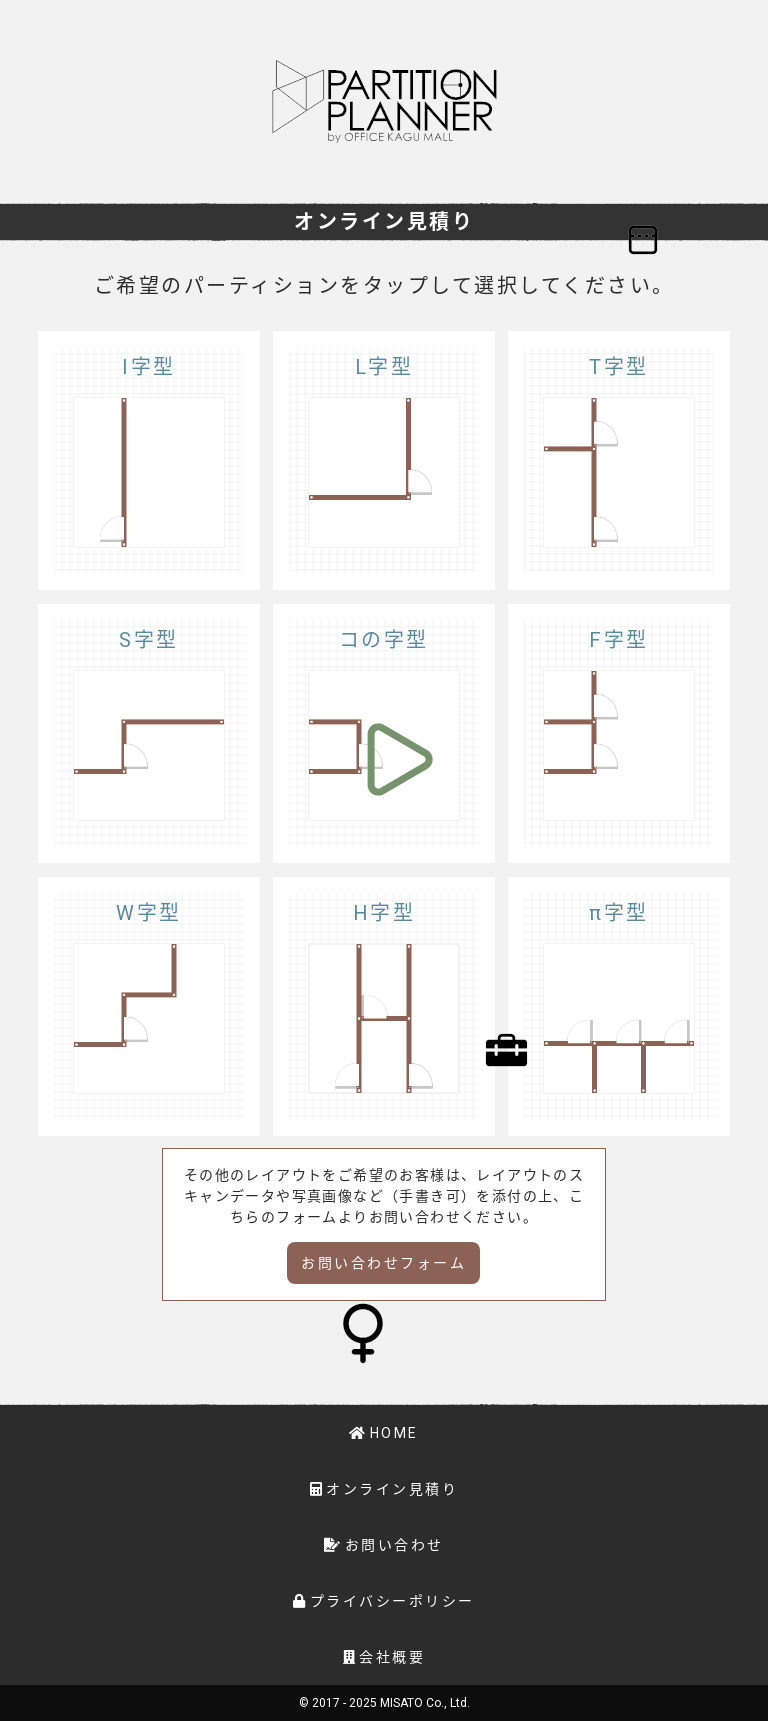  Describe the element at coordinates (363, 1332) in the screenshot. I see `indicates female gender option` at that location.